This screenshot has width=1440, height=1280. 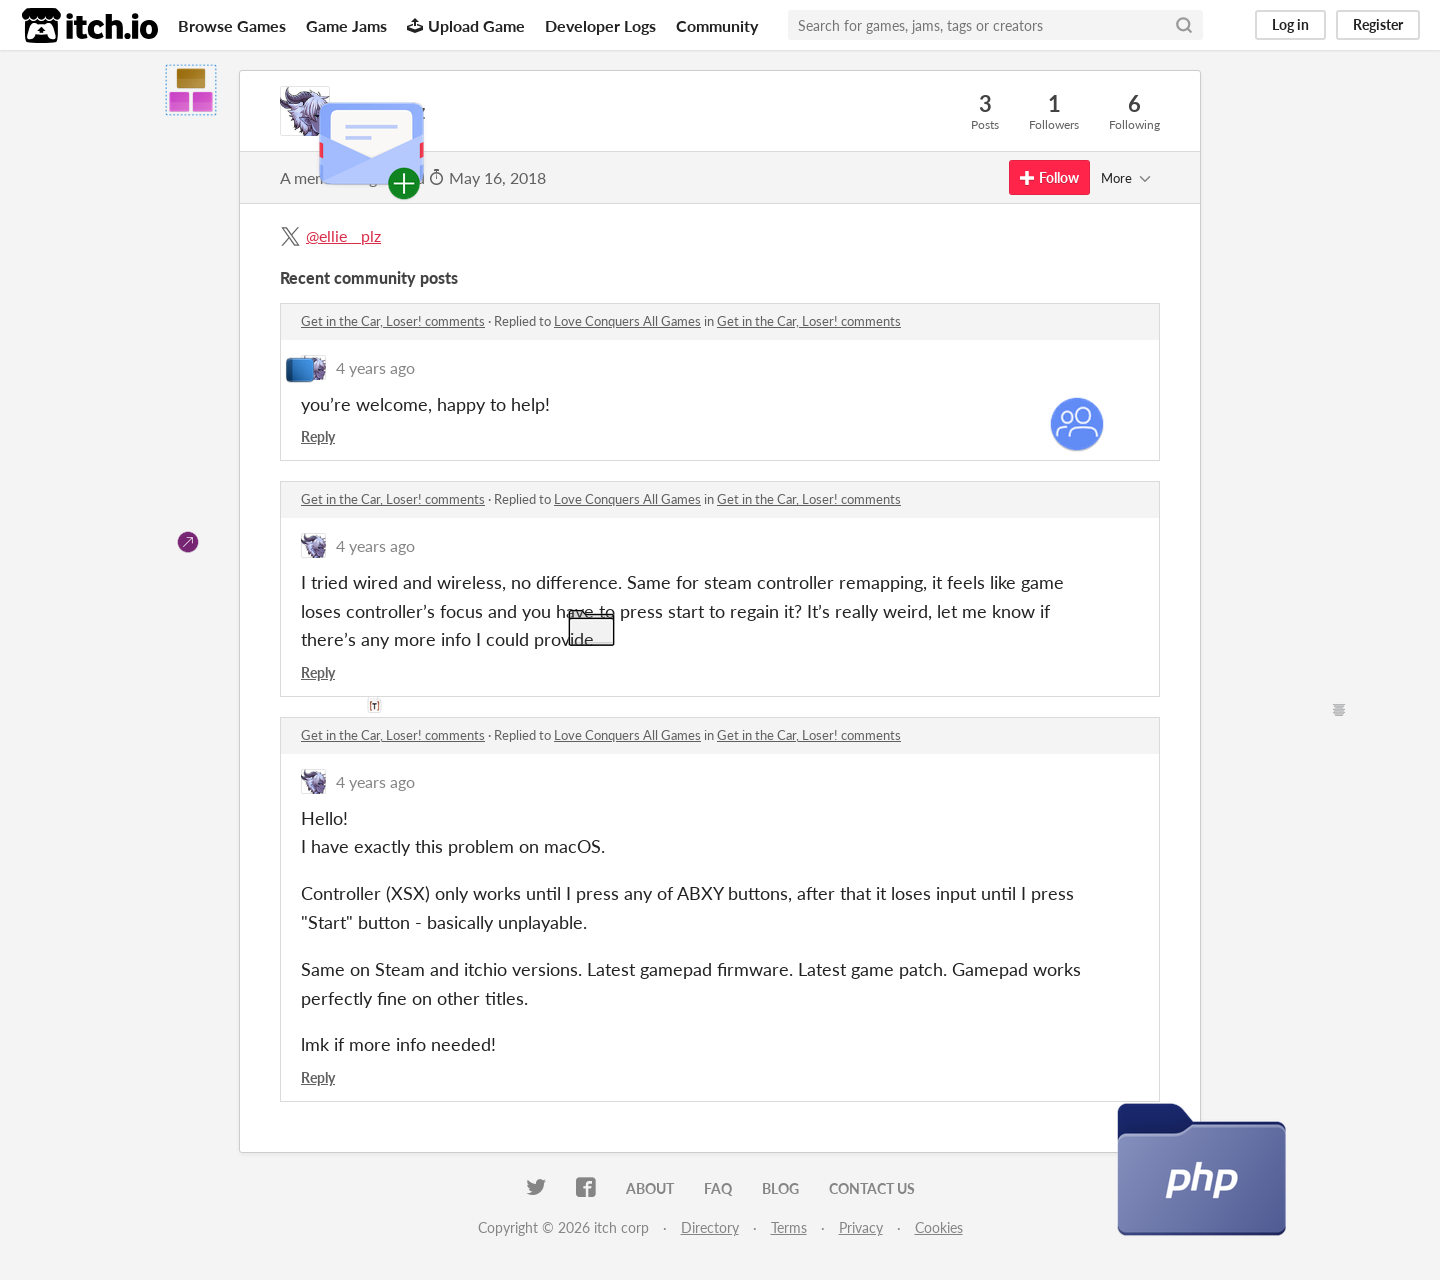 I want to click on access your desktop folder, so click(x=300, y=369).